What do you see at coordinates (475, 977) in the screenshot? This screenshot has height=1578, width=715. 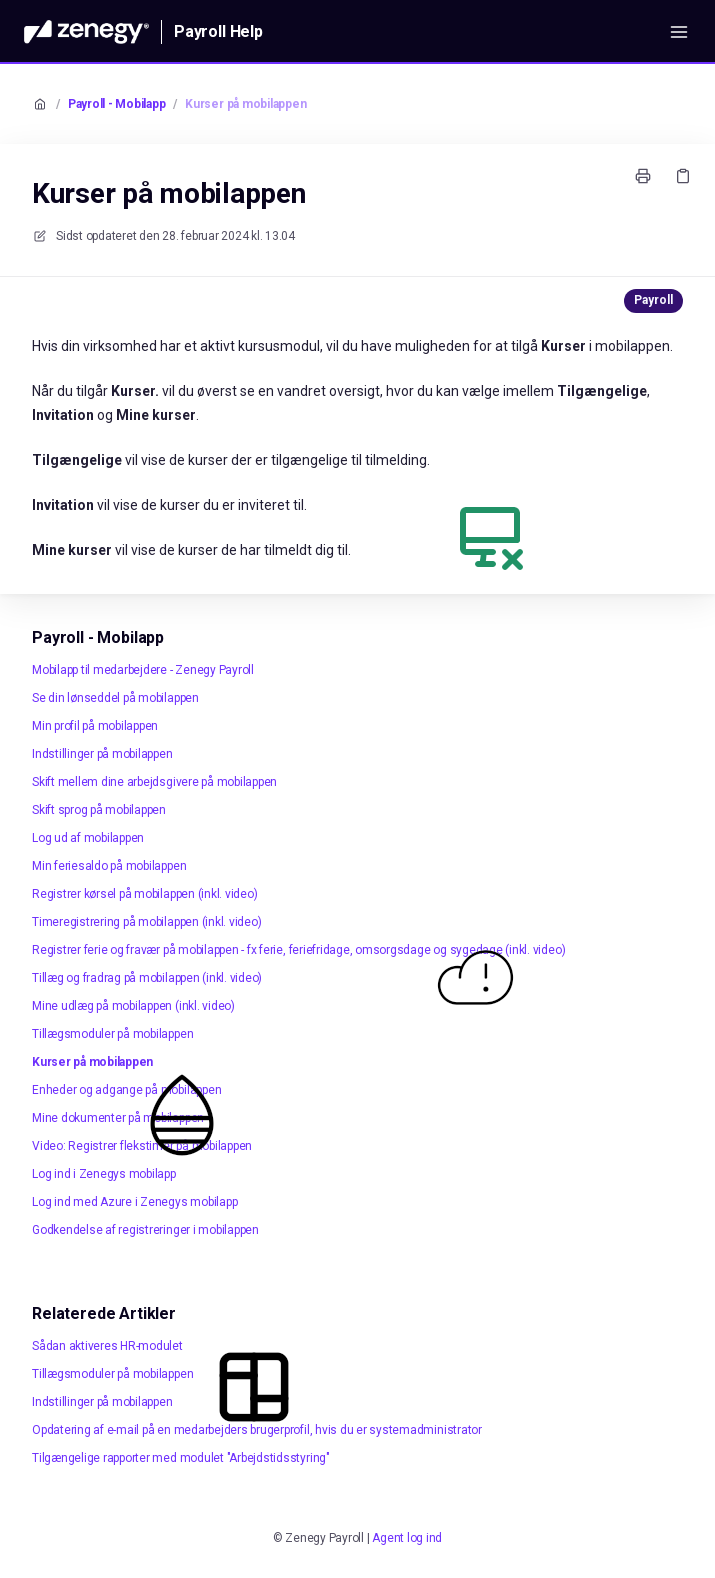 I see `cloud storage warning or alert` at bounding box center [475, 977].